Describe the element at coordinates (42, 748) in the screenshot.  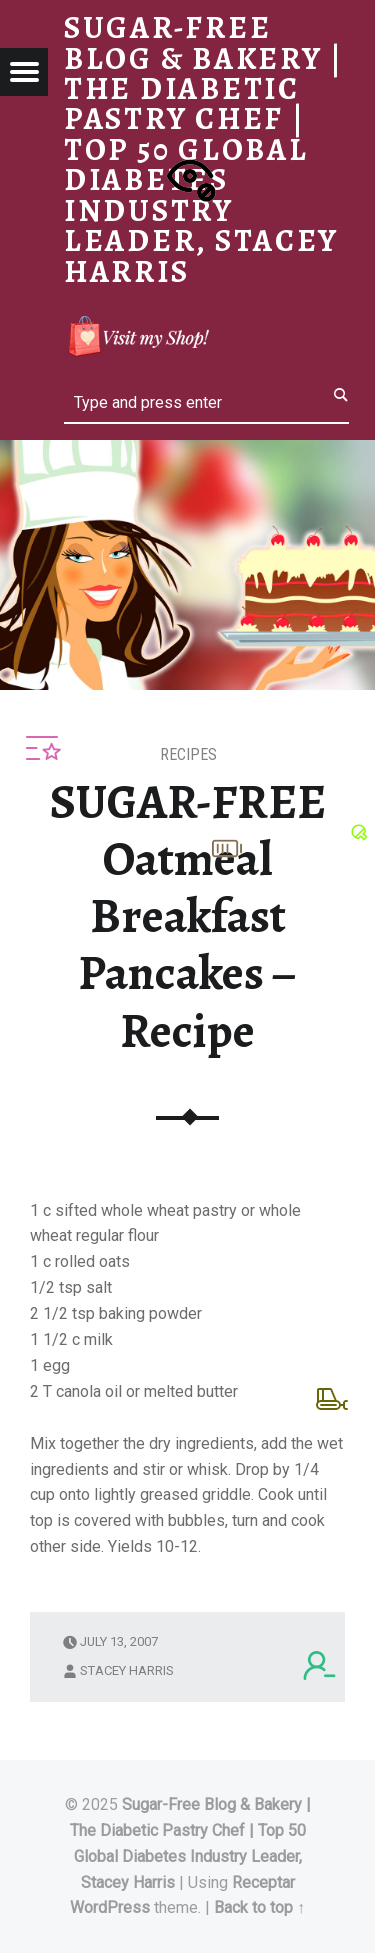
I see `view your favorites list` at that location.